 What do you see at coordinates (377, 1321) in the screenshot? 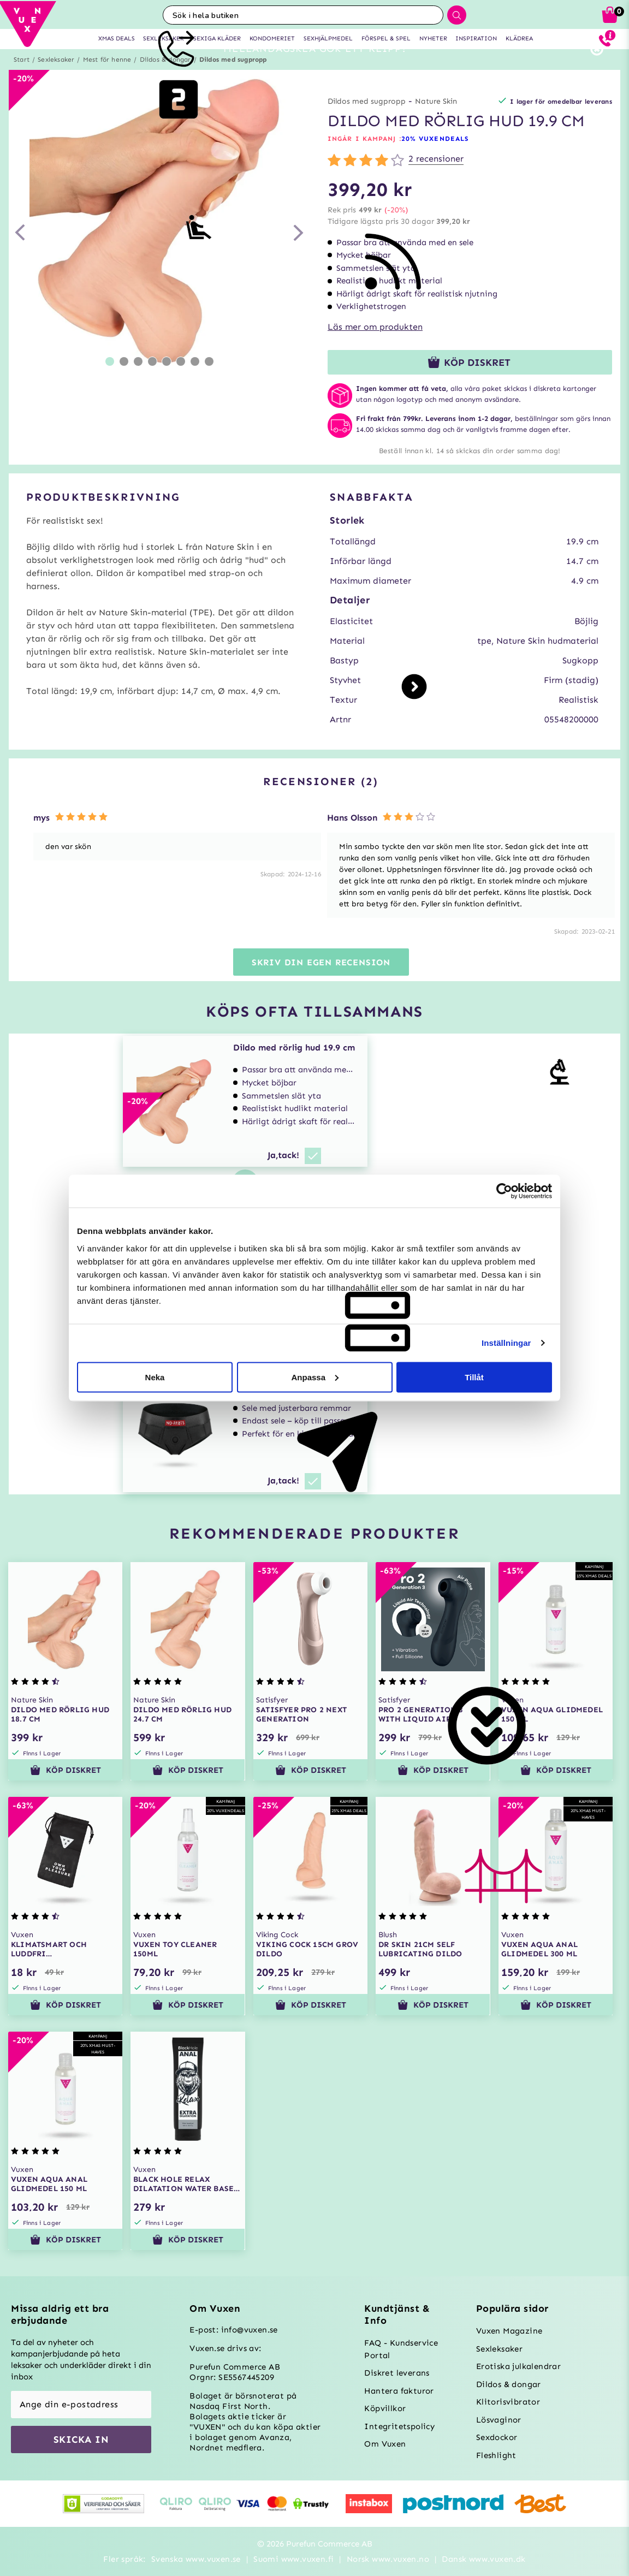
I see `access storage or server settings` at bounding box center [377, 1321].